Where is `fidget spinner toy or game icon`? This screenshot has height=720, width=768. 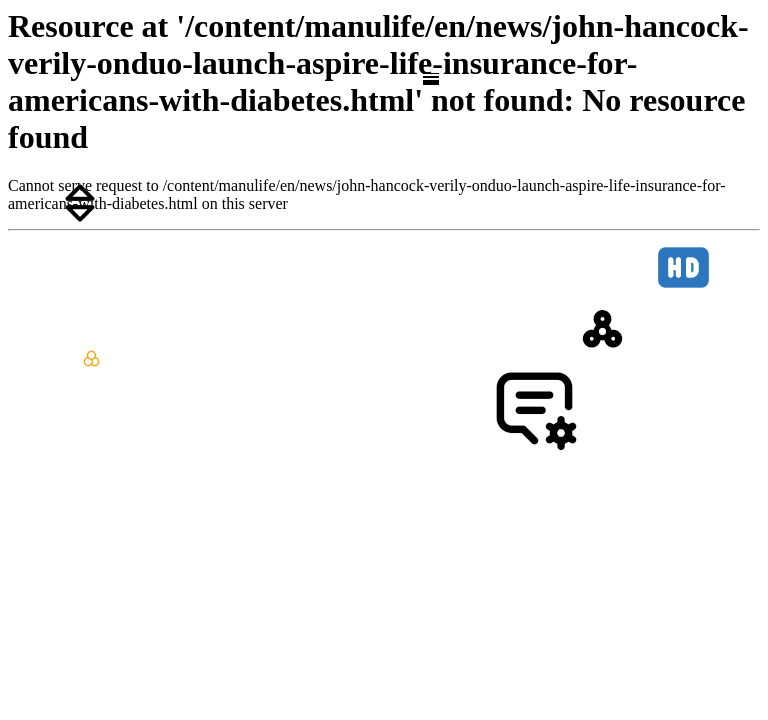 fidget spinner toy or game icon is located at coordinates (602, 331).